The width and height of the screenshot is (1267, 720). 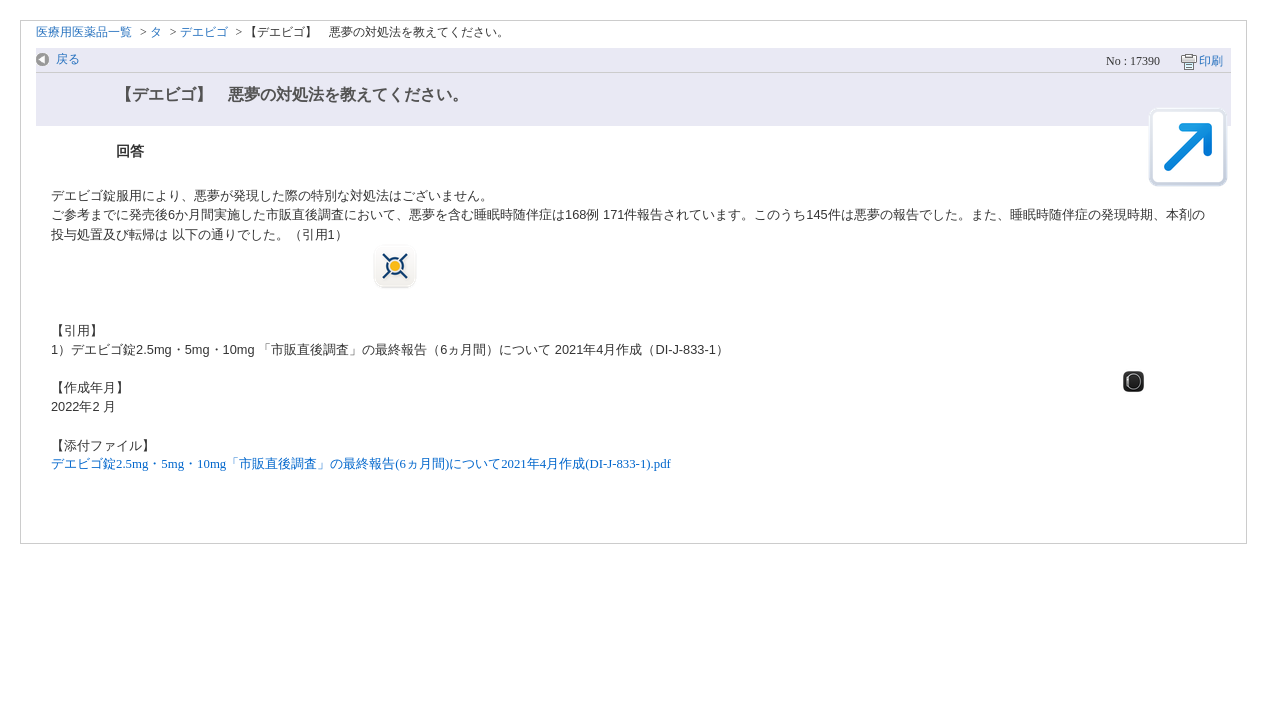 I want to click on open the watch app, so click(x=1133, y=381).